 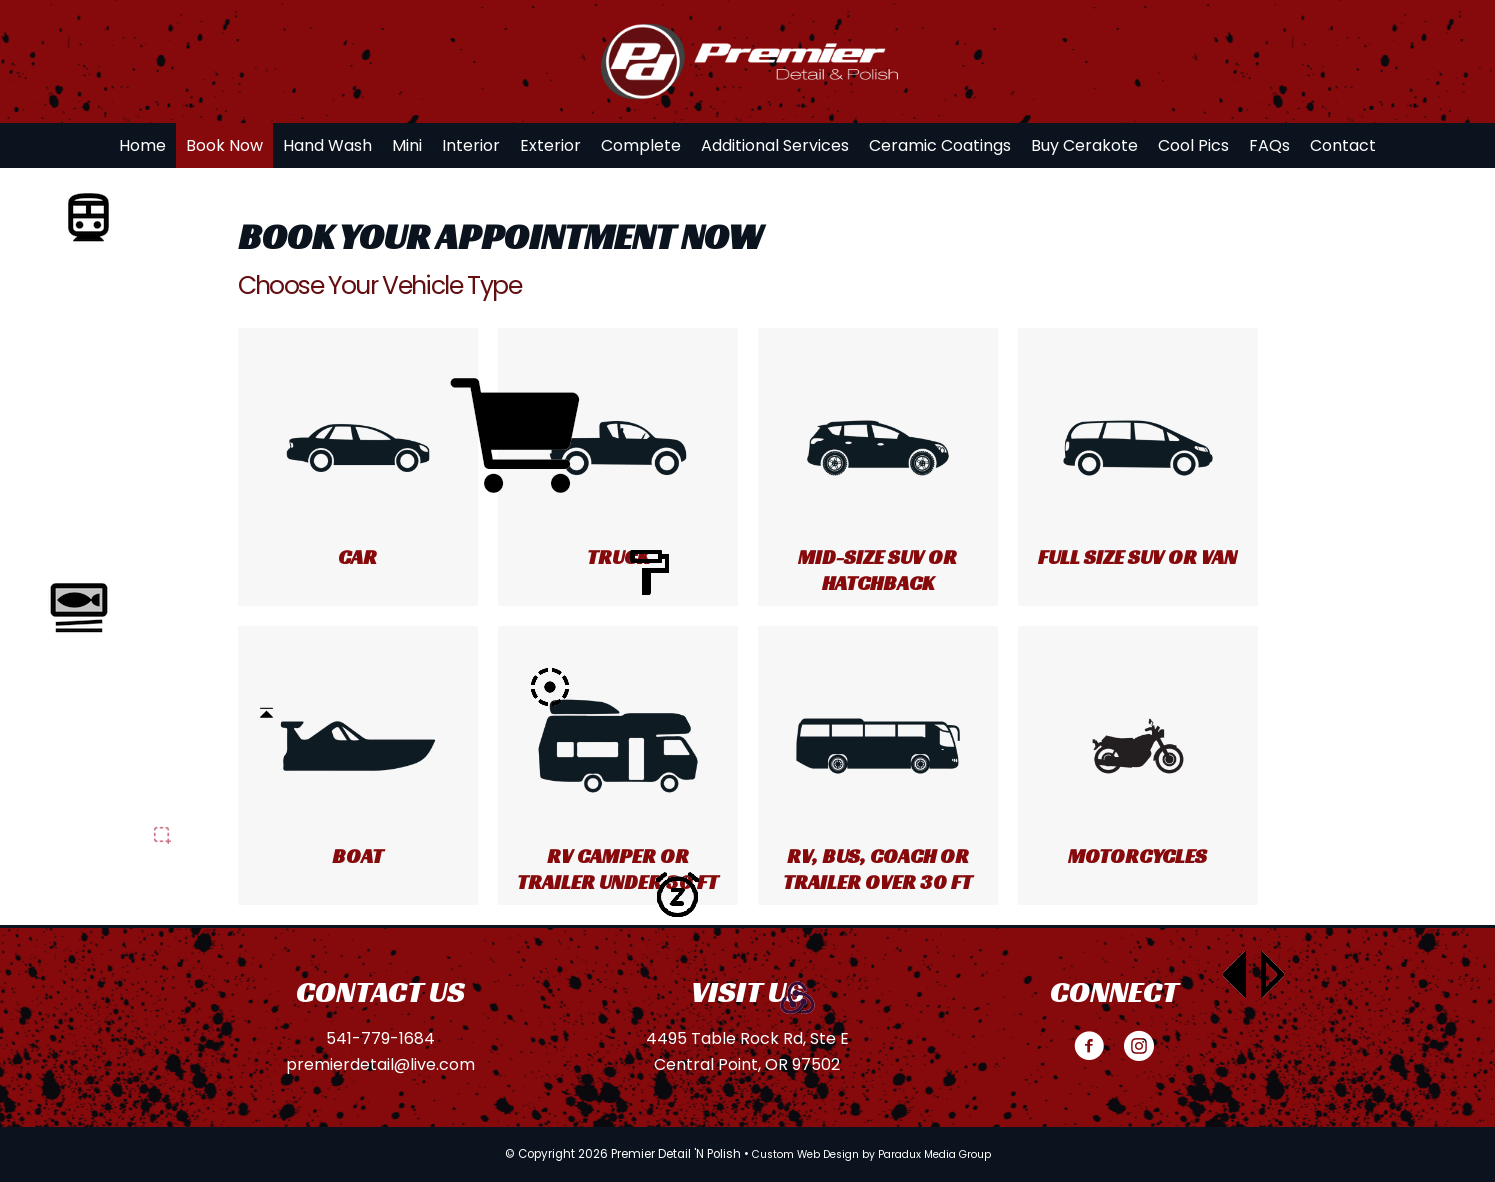 What do you see at coordinates (1253, 974) in the screenshot?
I see `switch to the right panel or view` at bounding box center [1253, 974].